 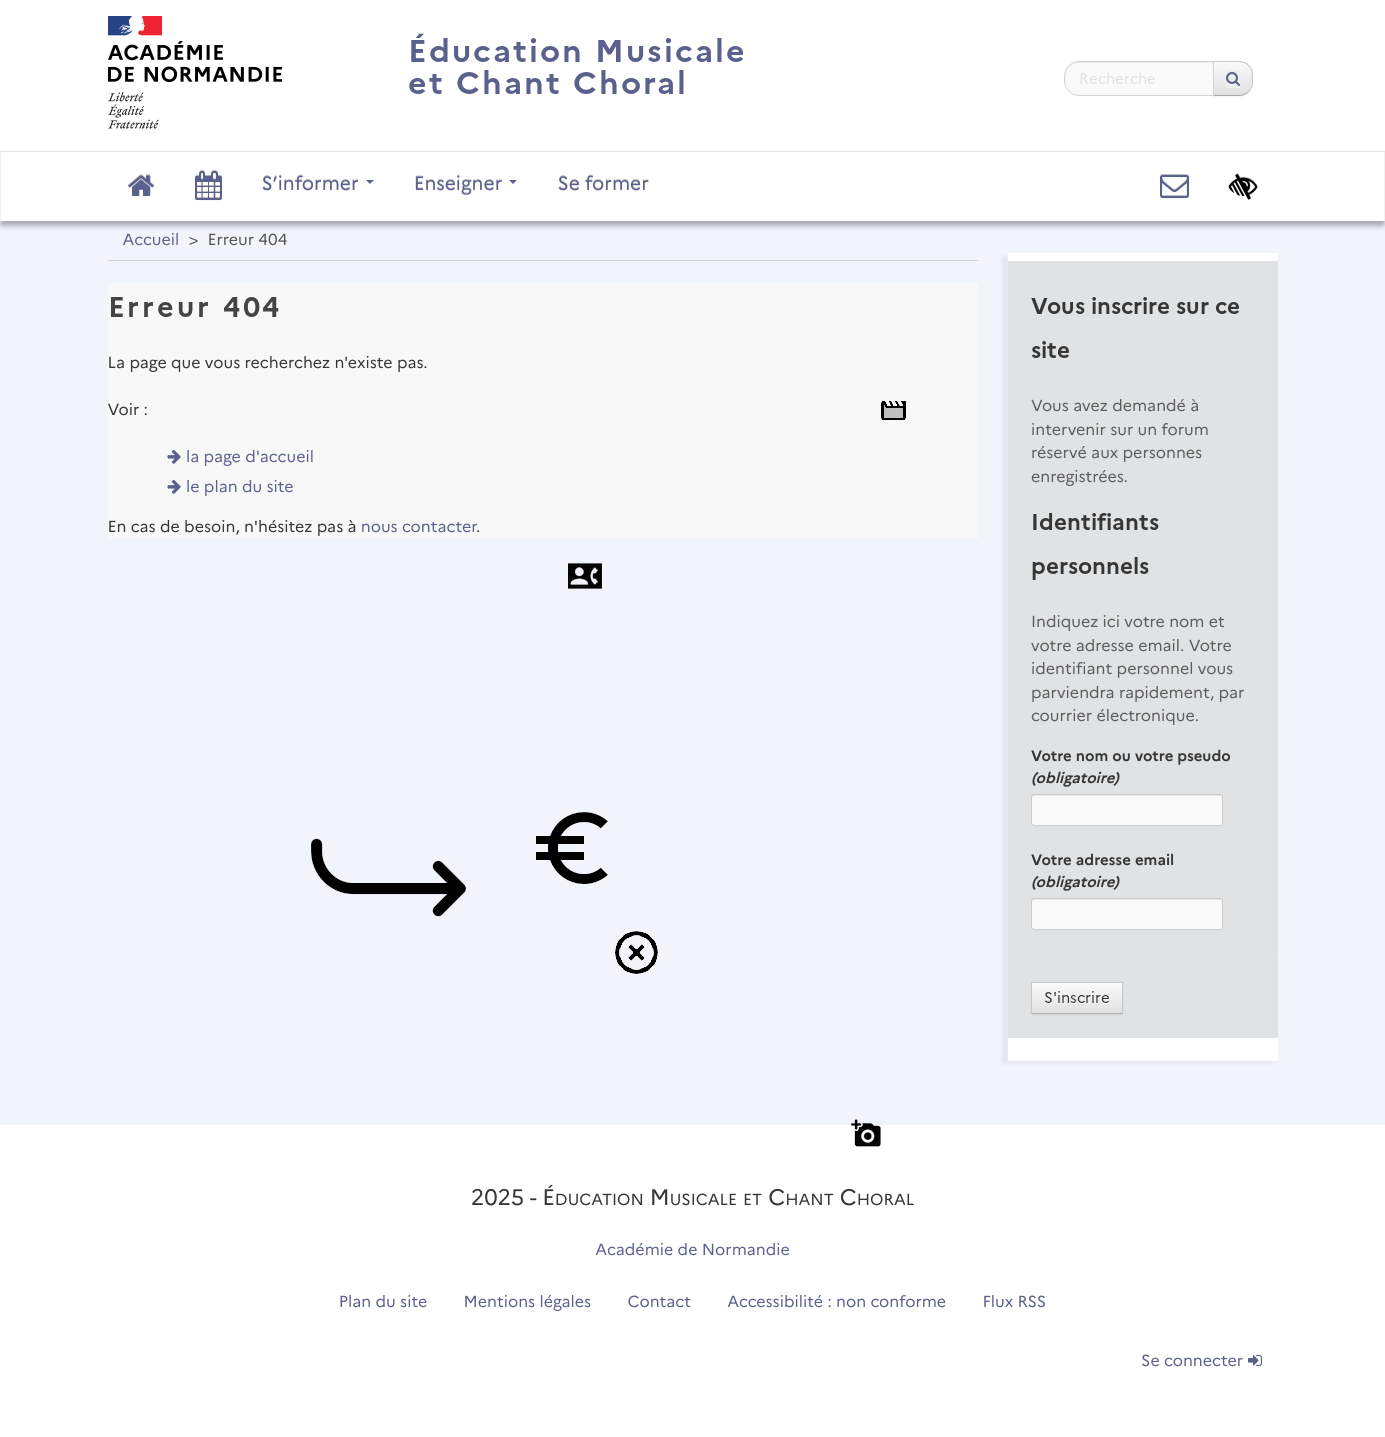 What do you see at coordinates (388, 877) in the screenshot?
I see `forward or redirect a message` at bounding box center [388, 877].